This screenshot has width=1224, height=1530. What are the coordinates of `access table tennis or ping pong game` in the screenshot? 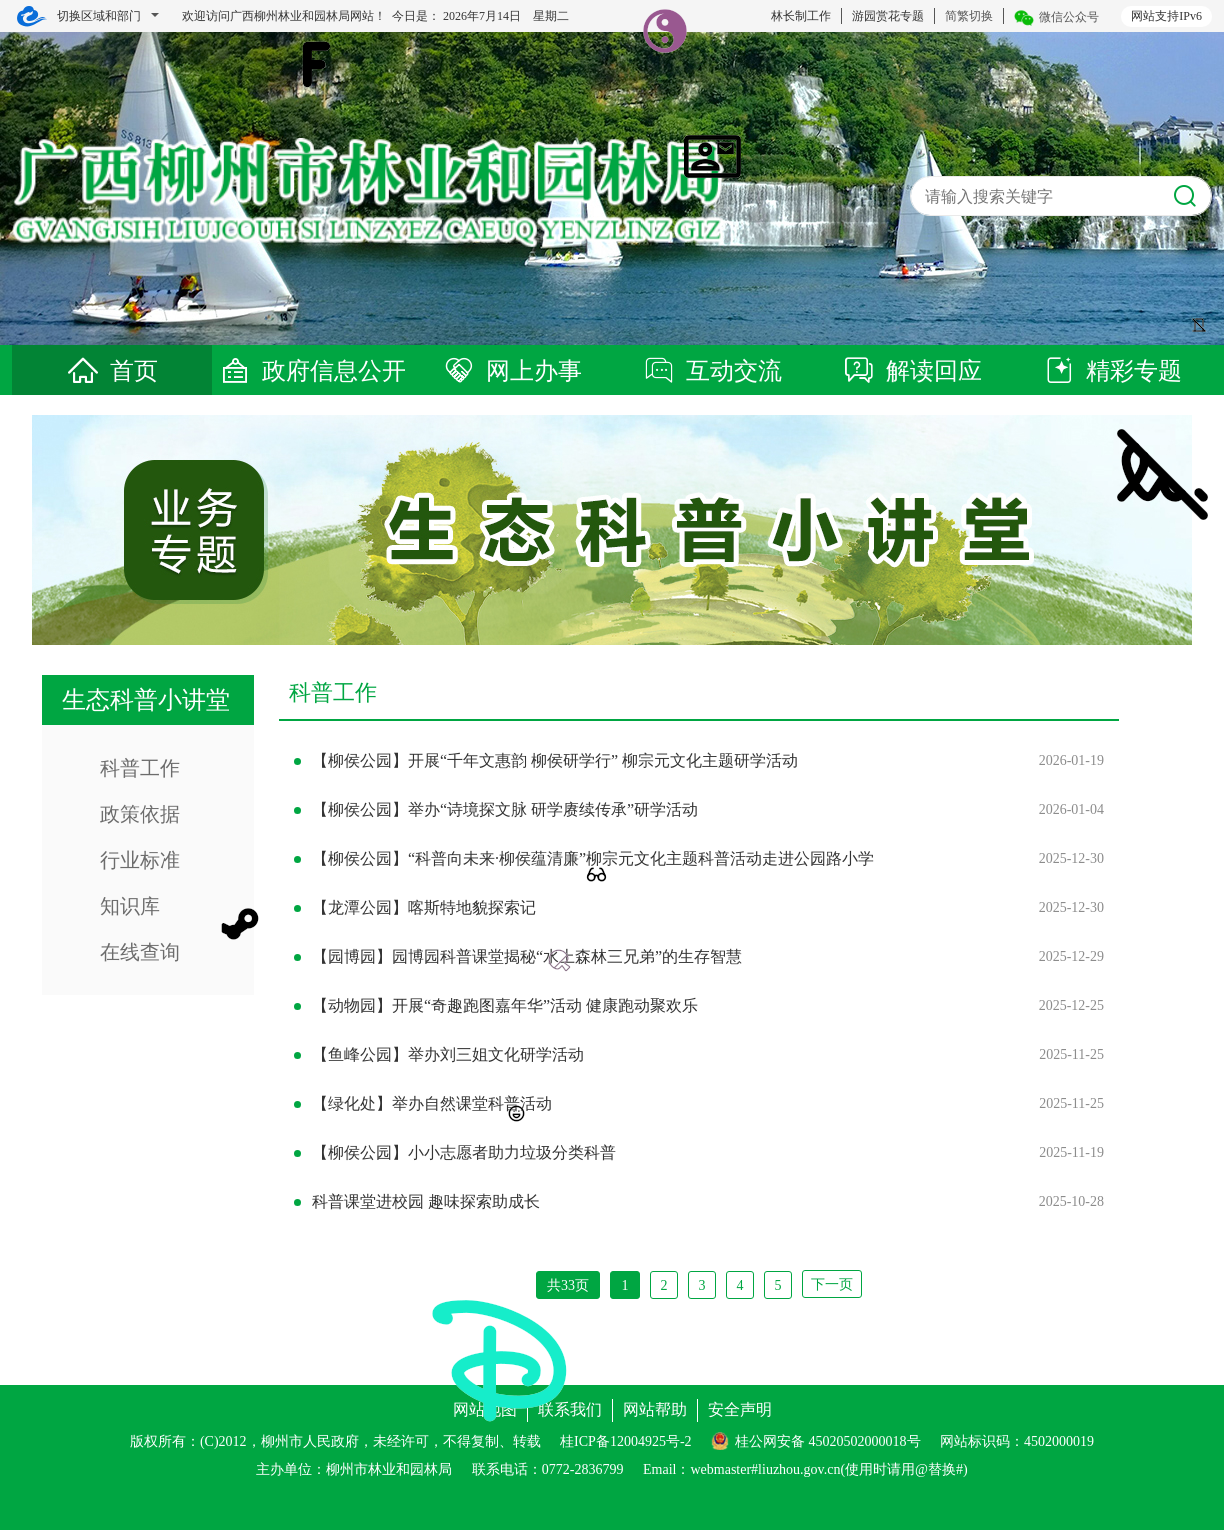 It's located at (559, 960).